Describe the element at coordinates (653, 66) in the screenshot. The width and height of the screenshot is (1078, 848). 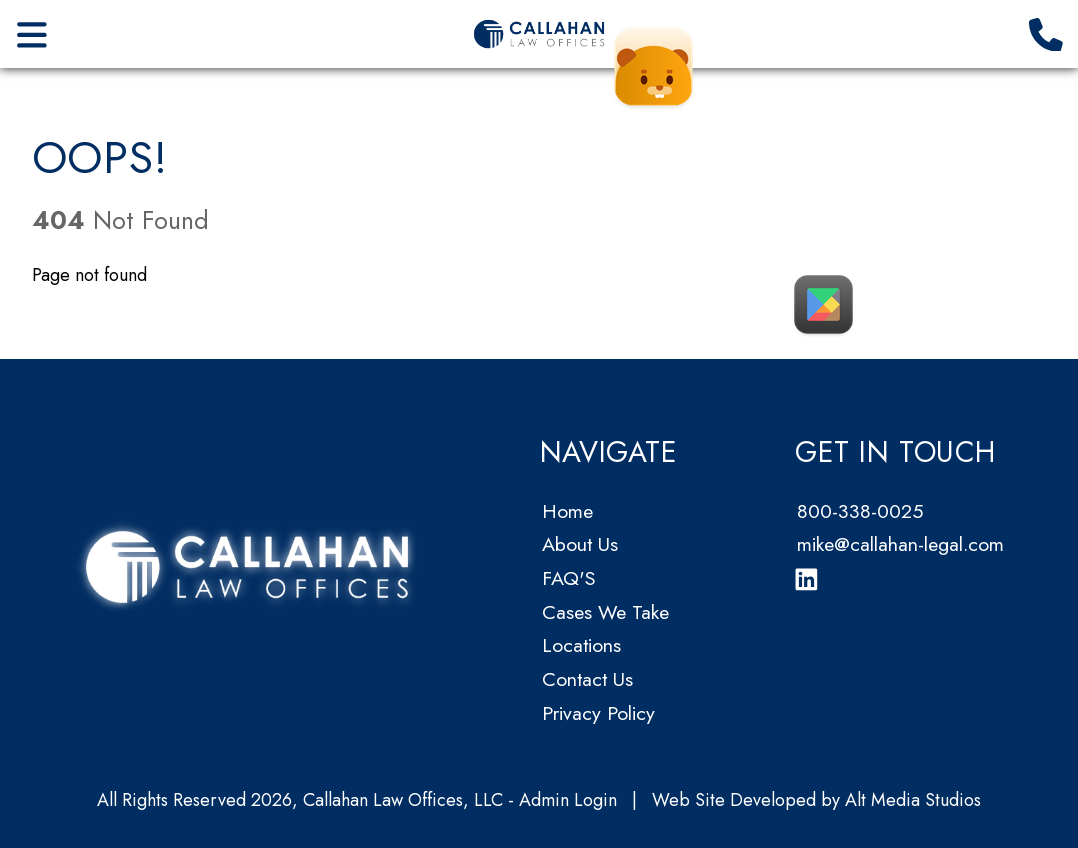
I see `open beaver notes app` at that location.